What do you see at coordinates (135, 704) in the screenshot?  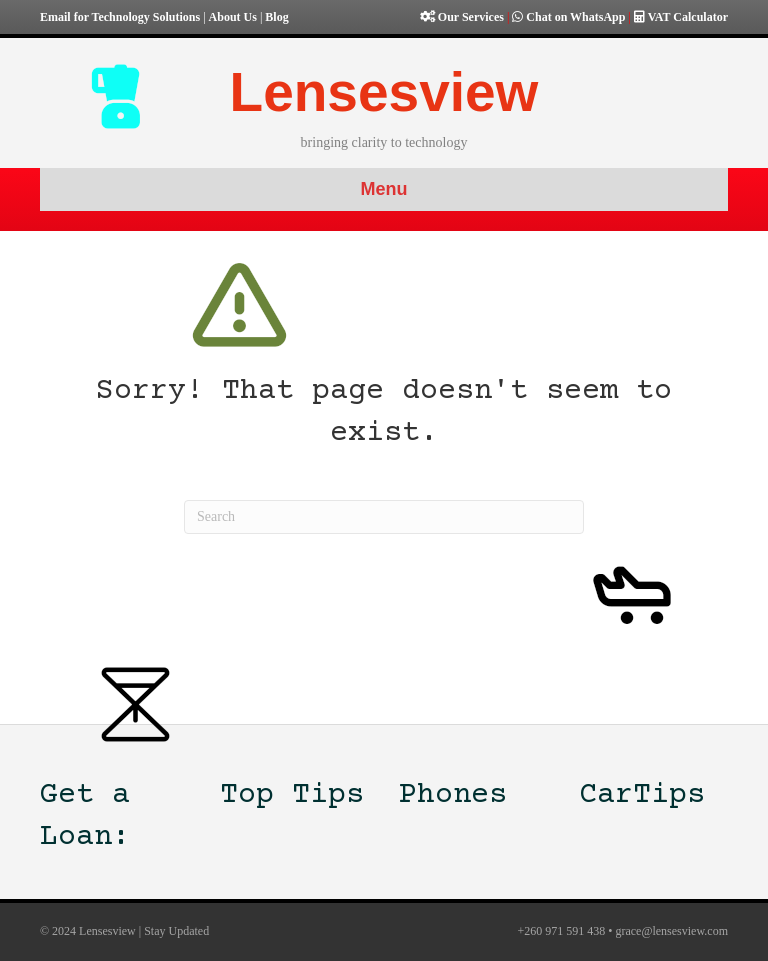 I see `indicates a process is in progress` at bounding box center [135, 704].